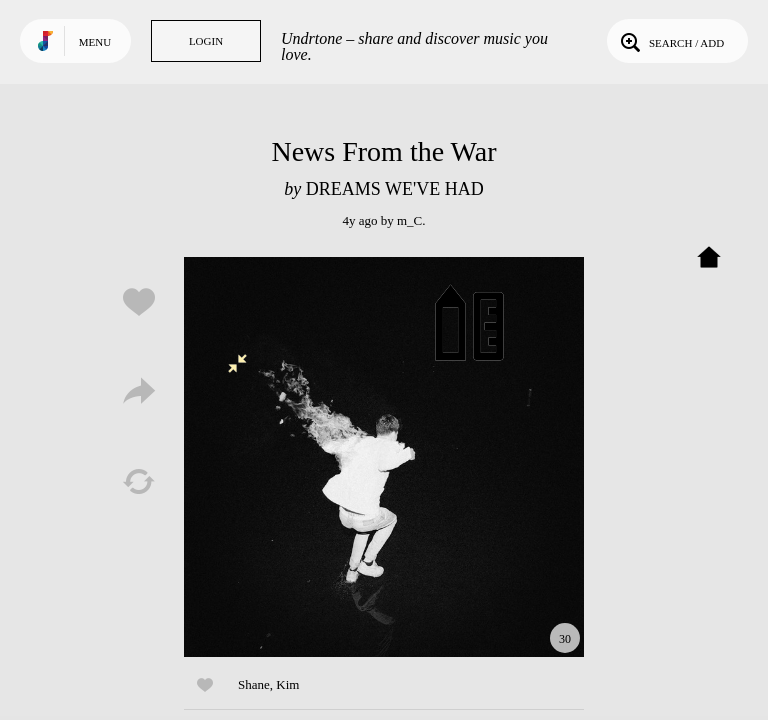 This screenshot has width=768, height=720. I want to click on collapse or minimize an expanded view, so click(237, 363).